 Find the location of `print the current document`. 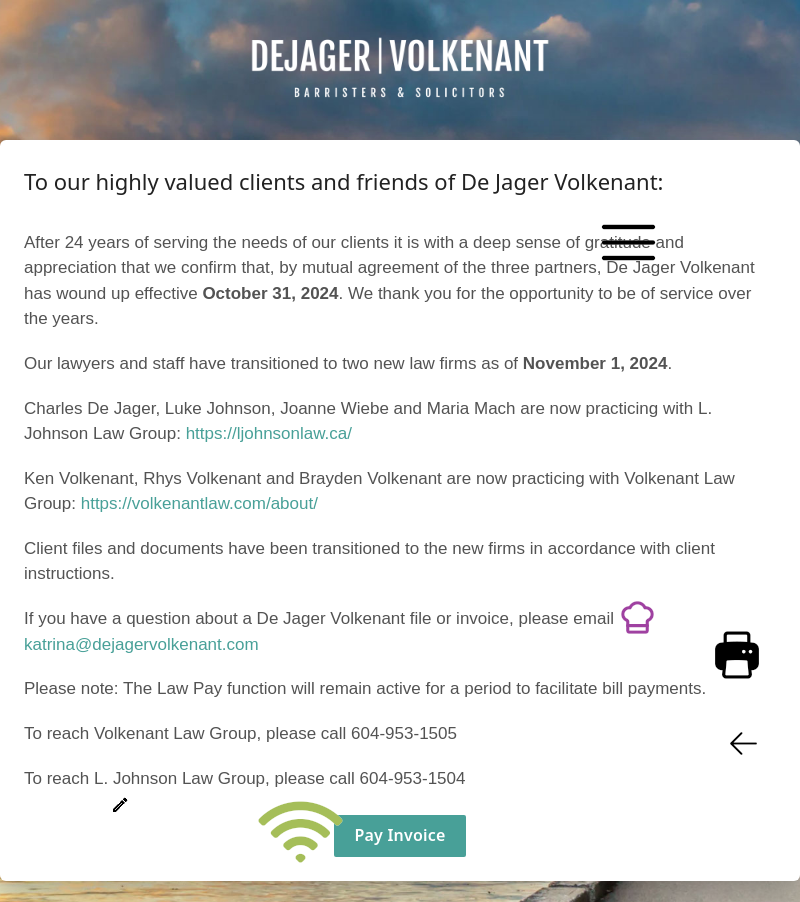

print the current document is located at coordinates (737, 655).